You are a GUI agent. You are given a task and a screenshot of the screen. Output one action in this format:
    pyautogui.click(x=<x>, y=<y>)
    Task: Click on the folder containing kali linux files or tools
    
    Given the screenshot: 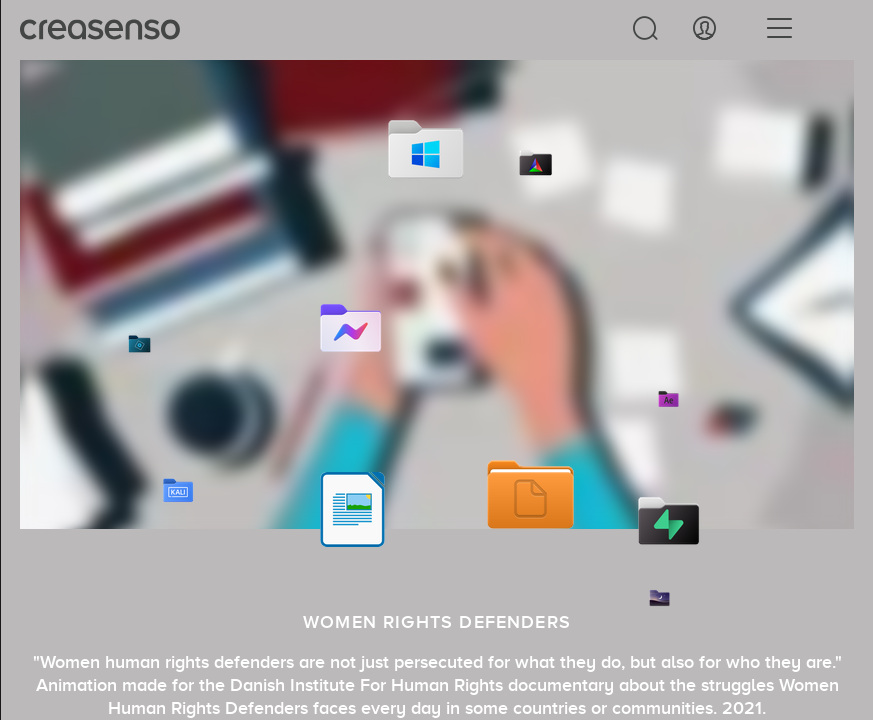 What is the action you would take?
    pyautogui.click(x=178, y=491)
    